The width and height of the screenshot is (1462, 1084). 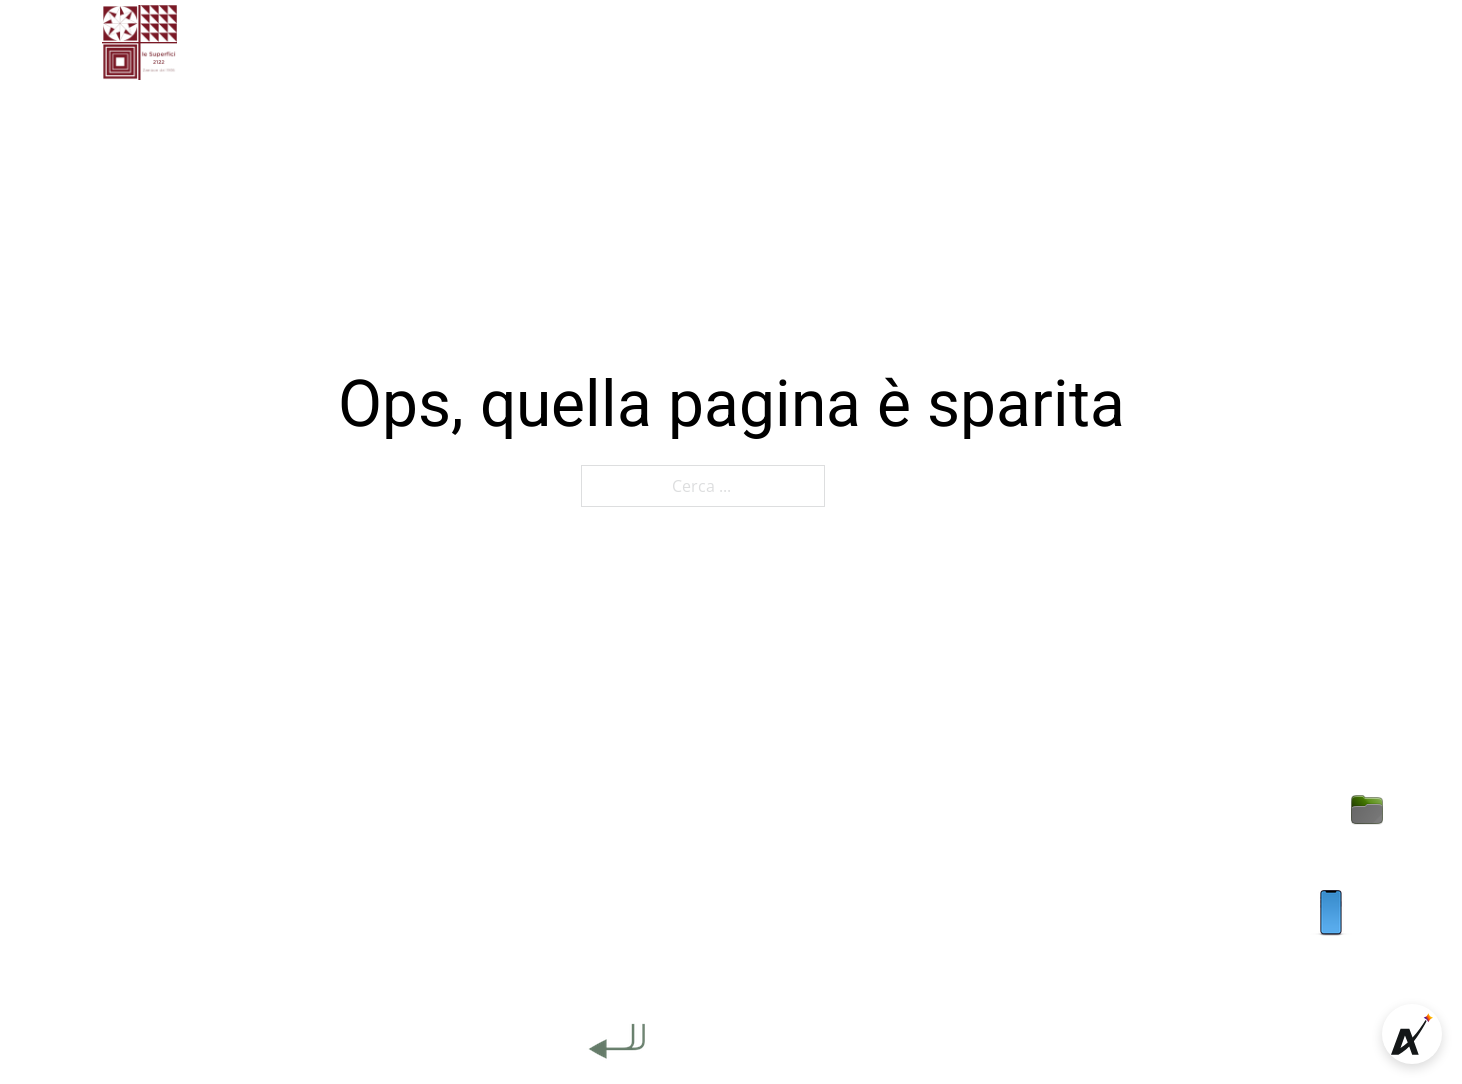 What do you see at coordinates (1331, 913) in the screenshot?
I see `indicates a connected iPhone device` at bounding box center [1331, 913].